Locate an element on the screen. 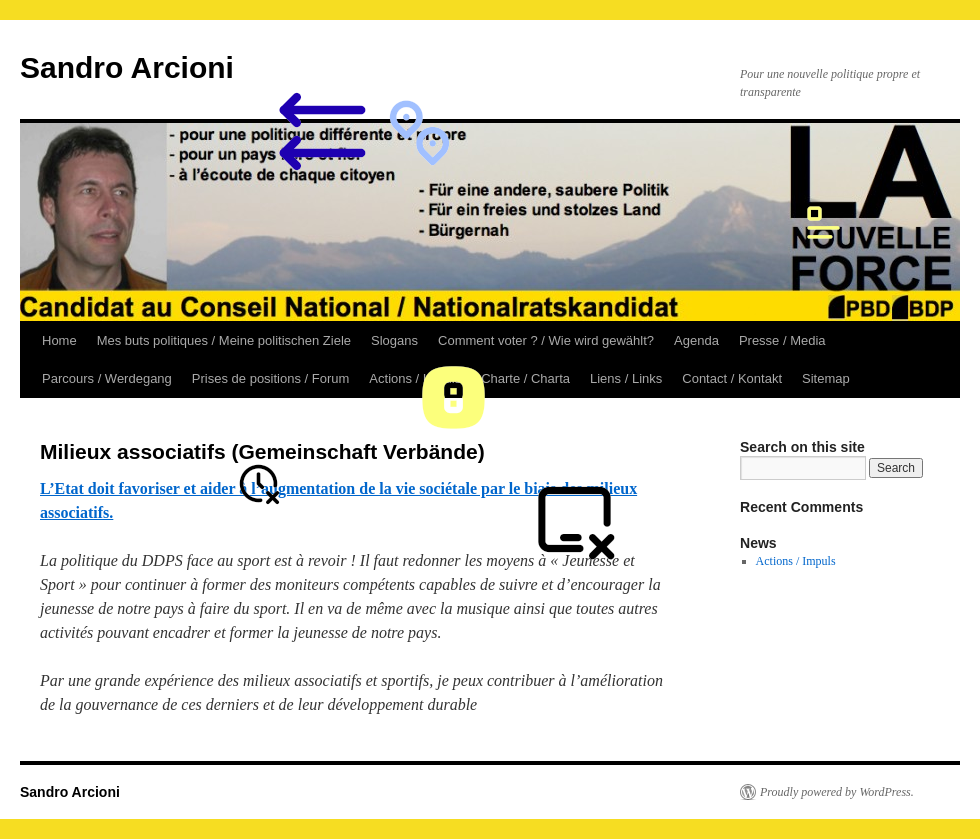 The height and width of the screenshot is (839, 980). add a caption to an image or media is located at coordinates (823, 222).